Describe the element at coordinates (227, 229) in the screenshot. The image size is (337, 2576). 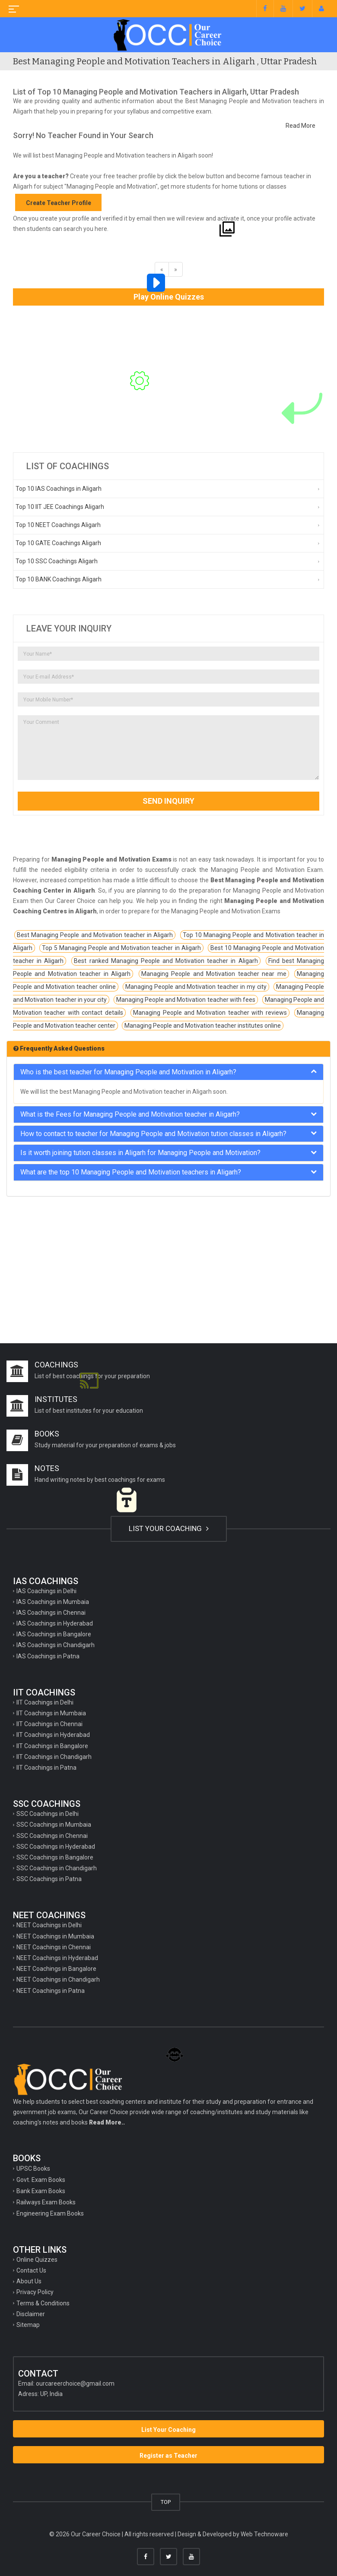
I see `view photo collections or albums` at that location.